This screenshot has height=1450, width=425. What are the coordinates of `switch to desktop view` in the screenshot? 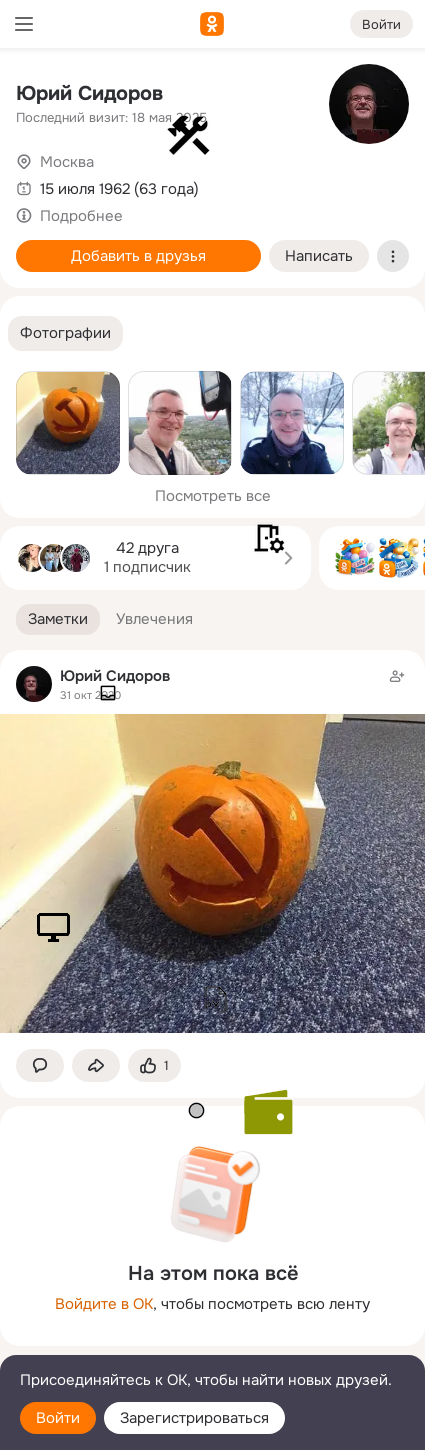 It's located at (53, 927).